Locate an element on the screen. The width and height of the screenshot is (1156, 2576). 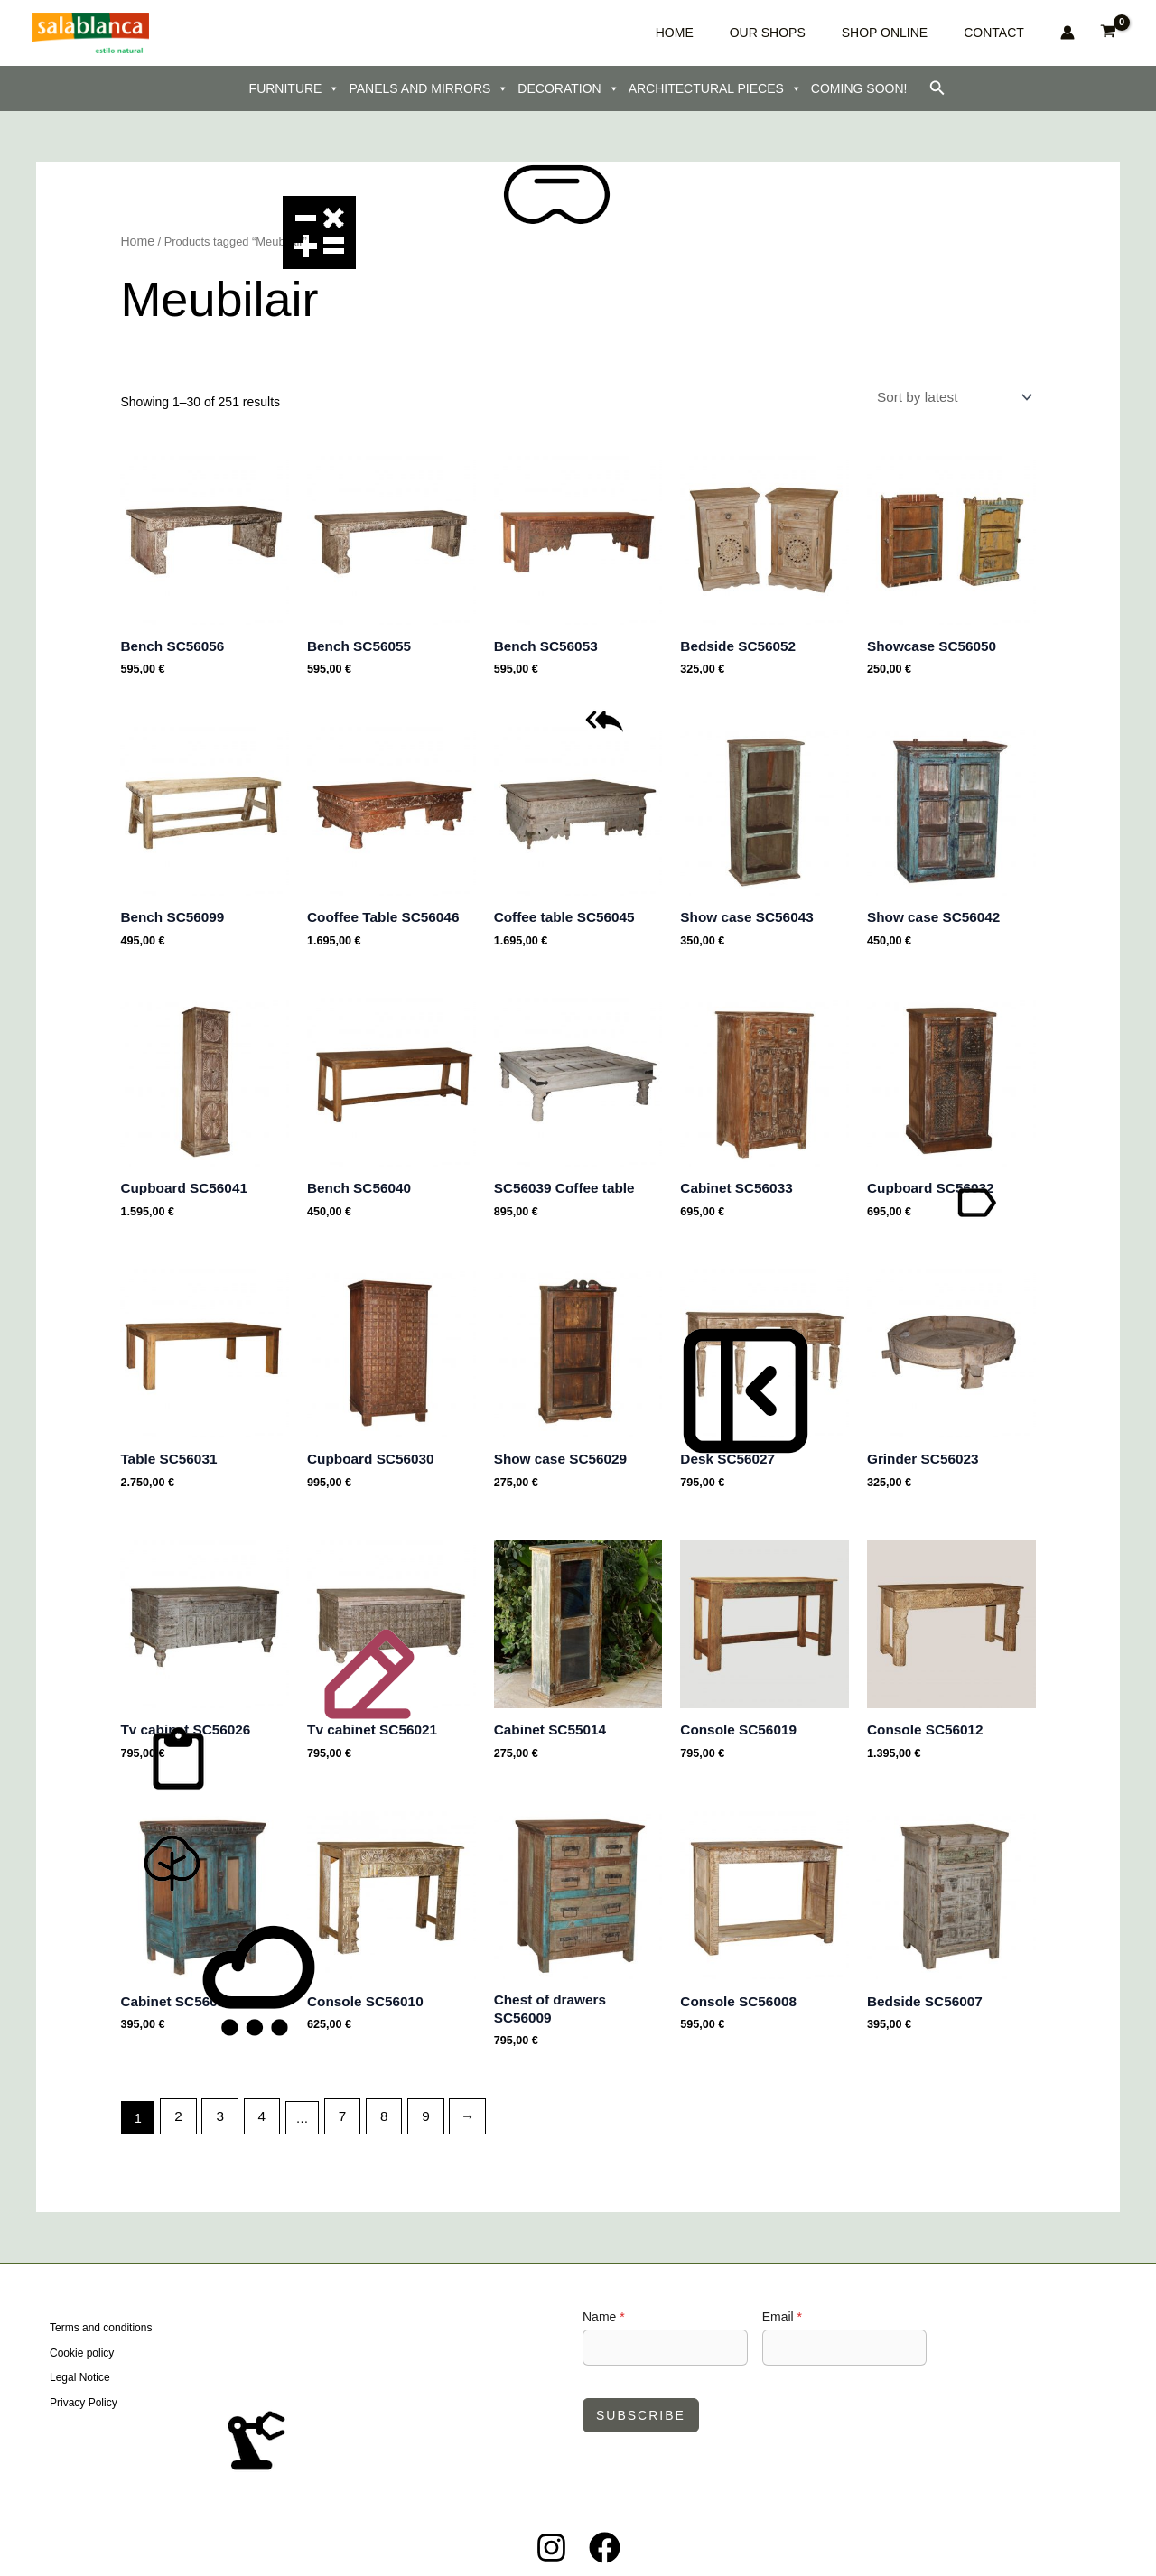
open calculator app is located at coordinates (319, 232).